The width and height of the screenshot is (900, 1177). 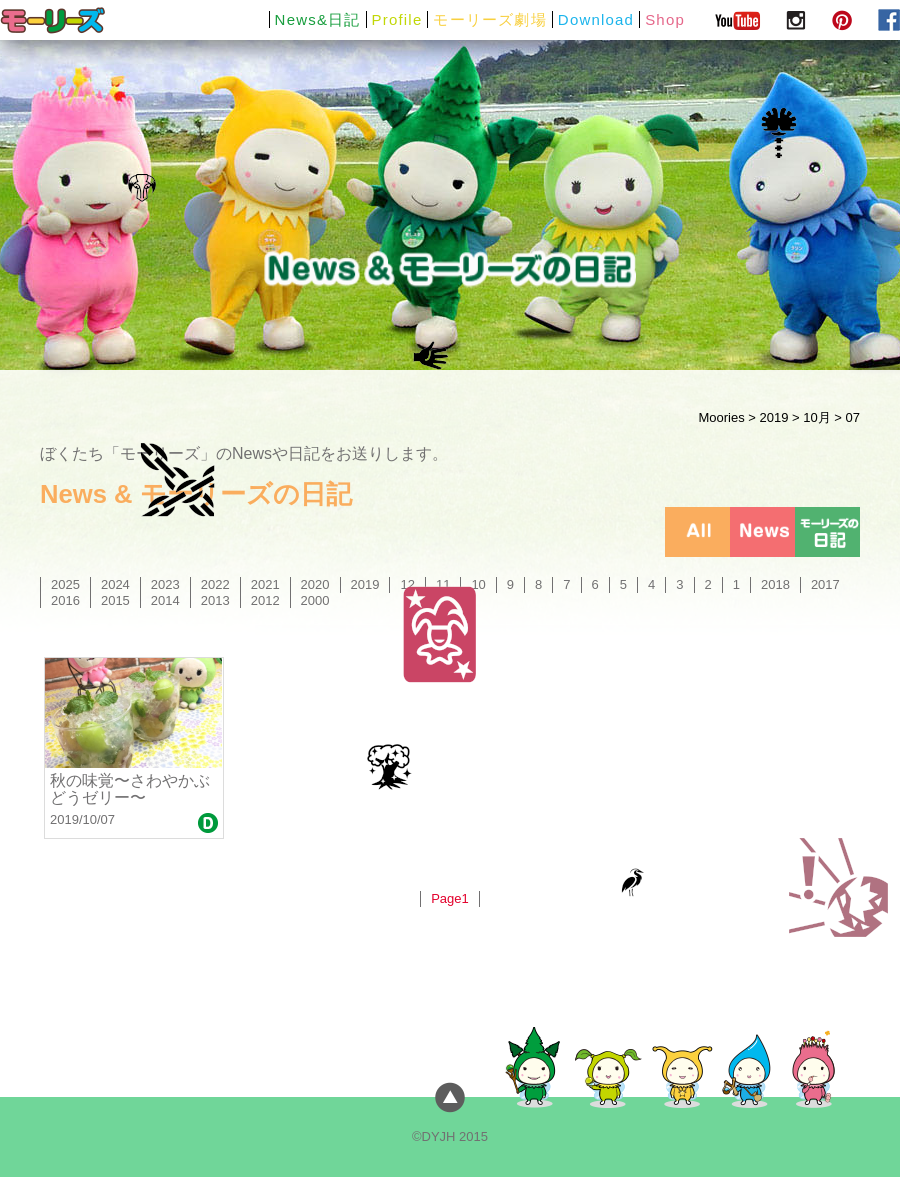 What do you see at coordinates (439, 634) in the screenshot?
I see `play a wild card or joker in a card game` at bounding box center [439, 634].